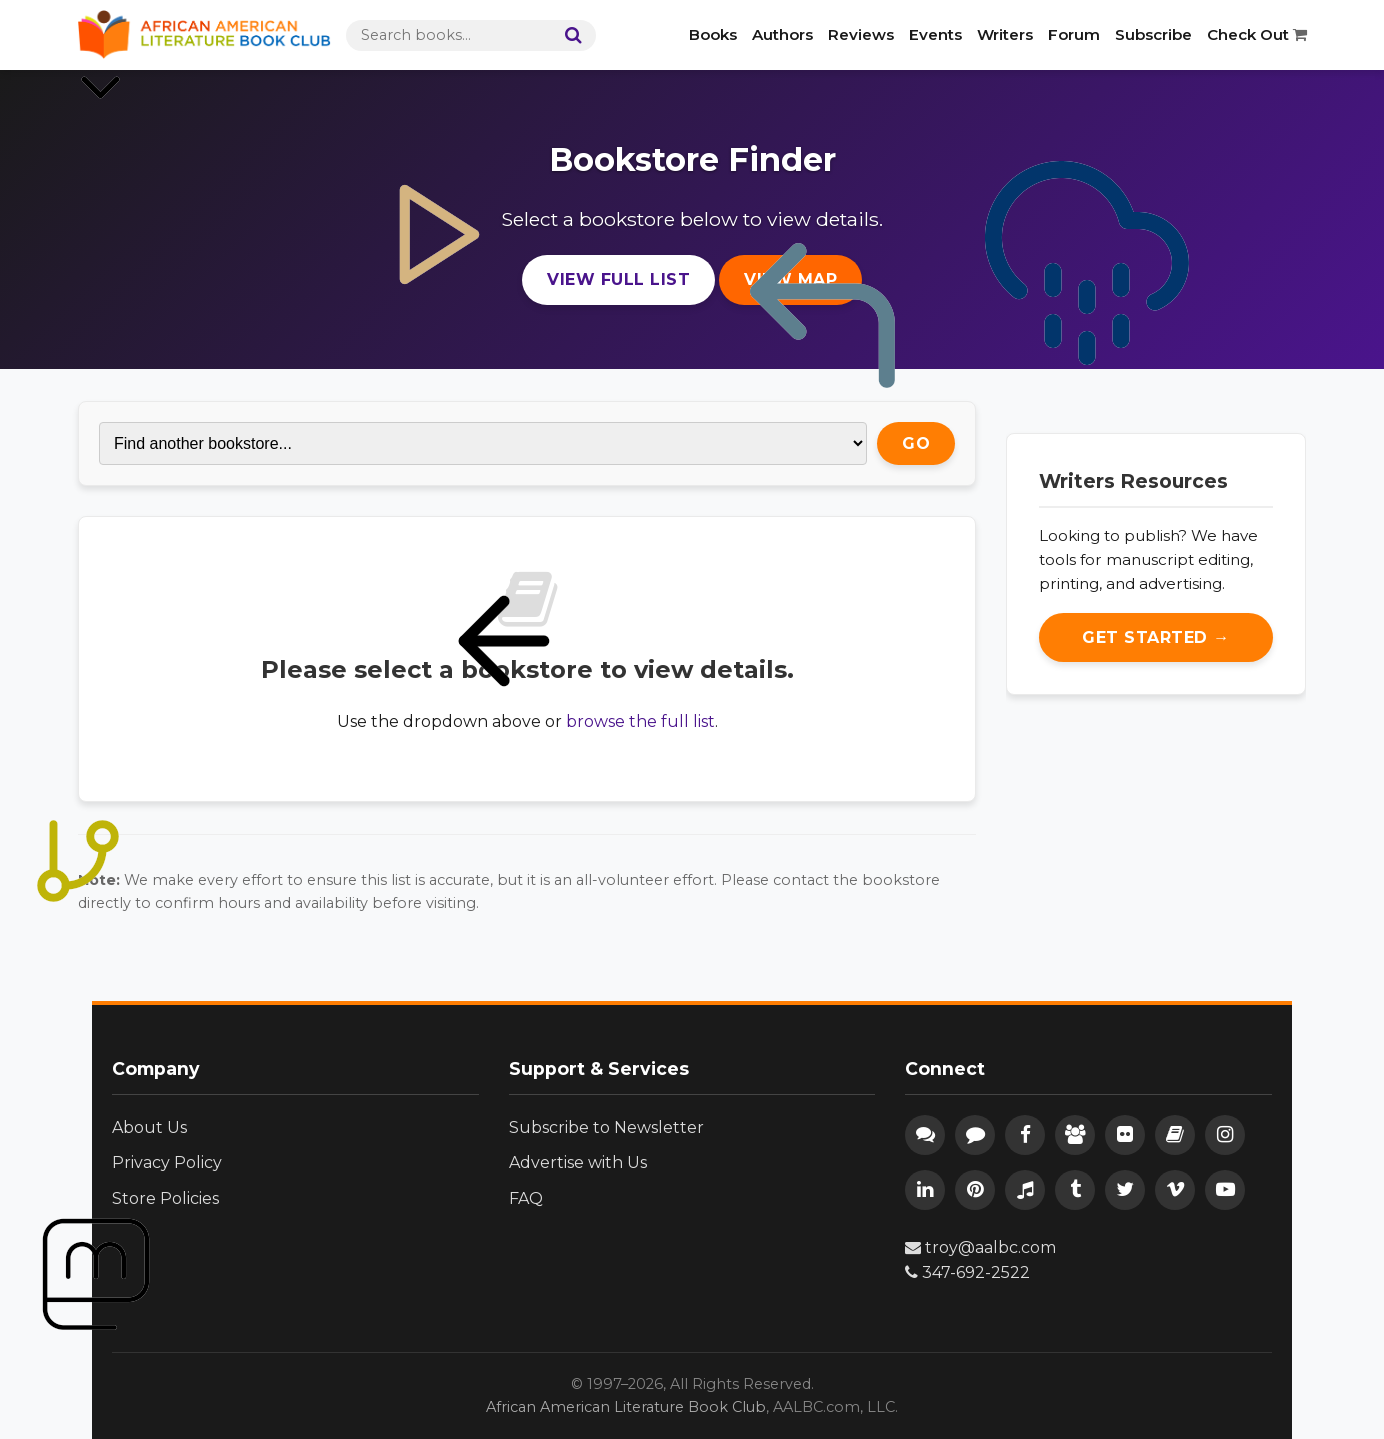  I want to click on go back to the previous screen, so click(504, 641).